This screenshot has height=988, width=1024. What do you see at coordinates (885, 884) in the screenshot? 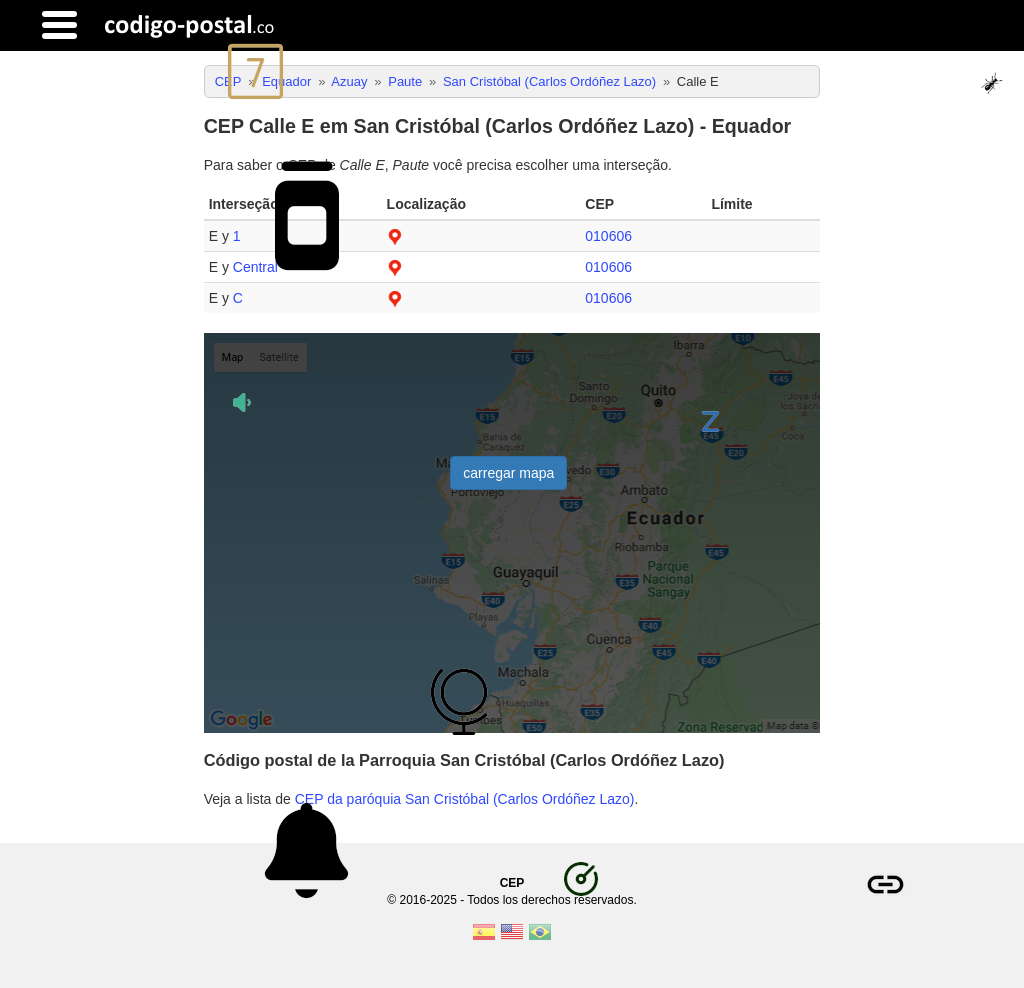
I see `copy or share a link` at bounding box center [885, 884].